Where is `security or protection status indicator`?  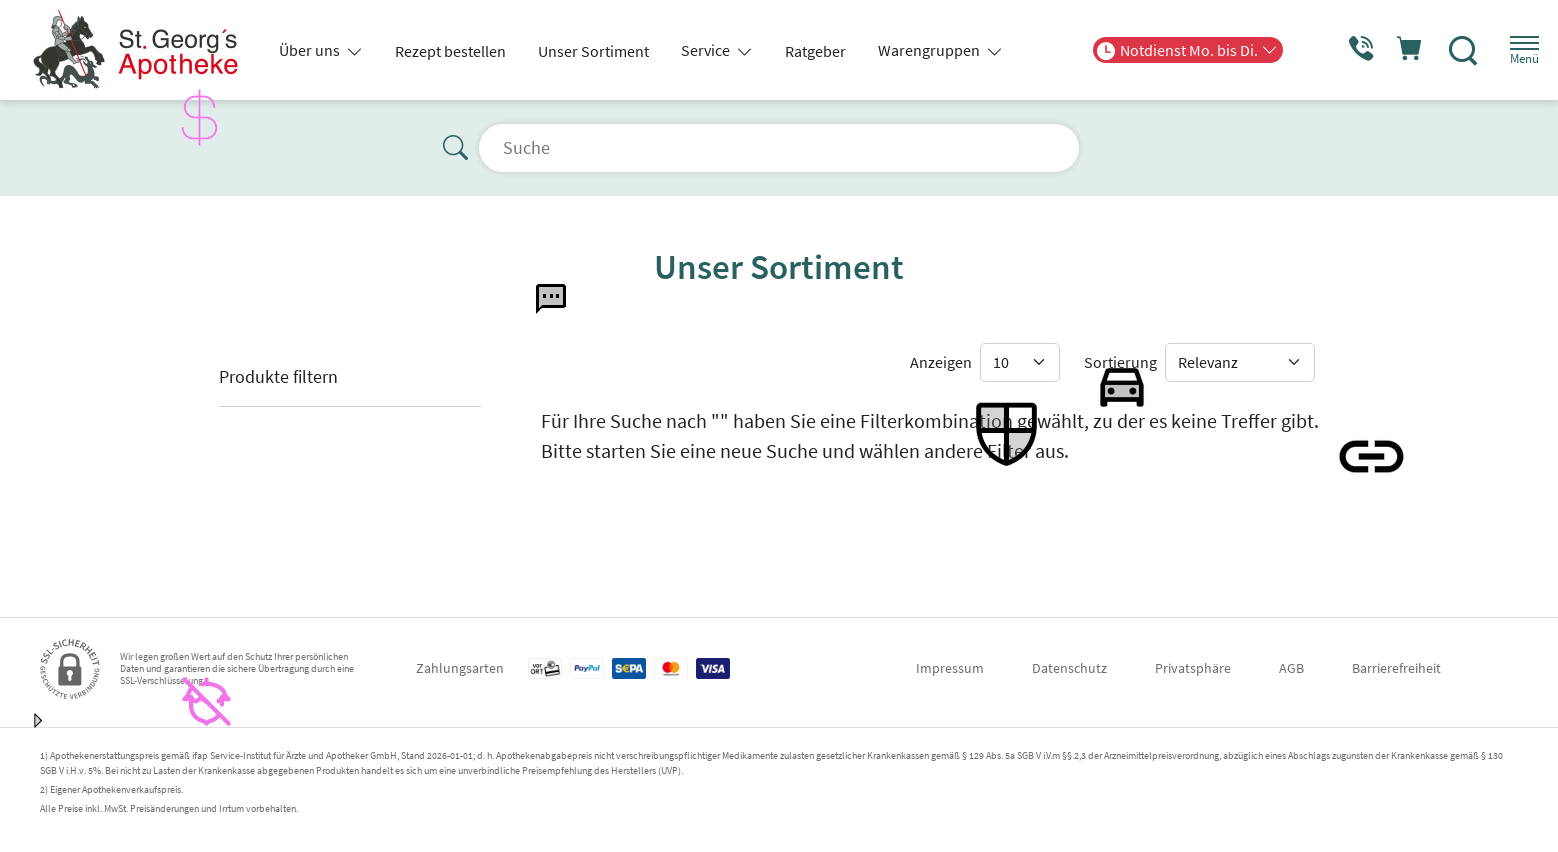
security or protection status indicator is located at coordinates (1006, 430).